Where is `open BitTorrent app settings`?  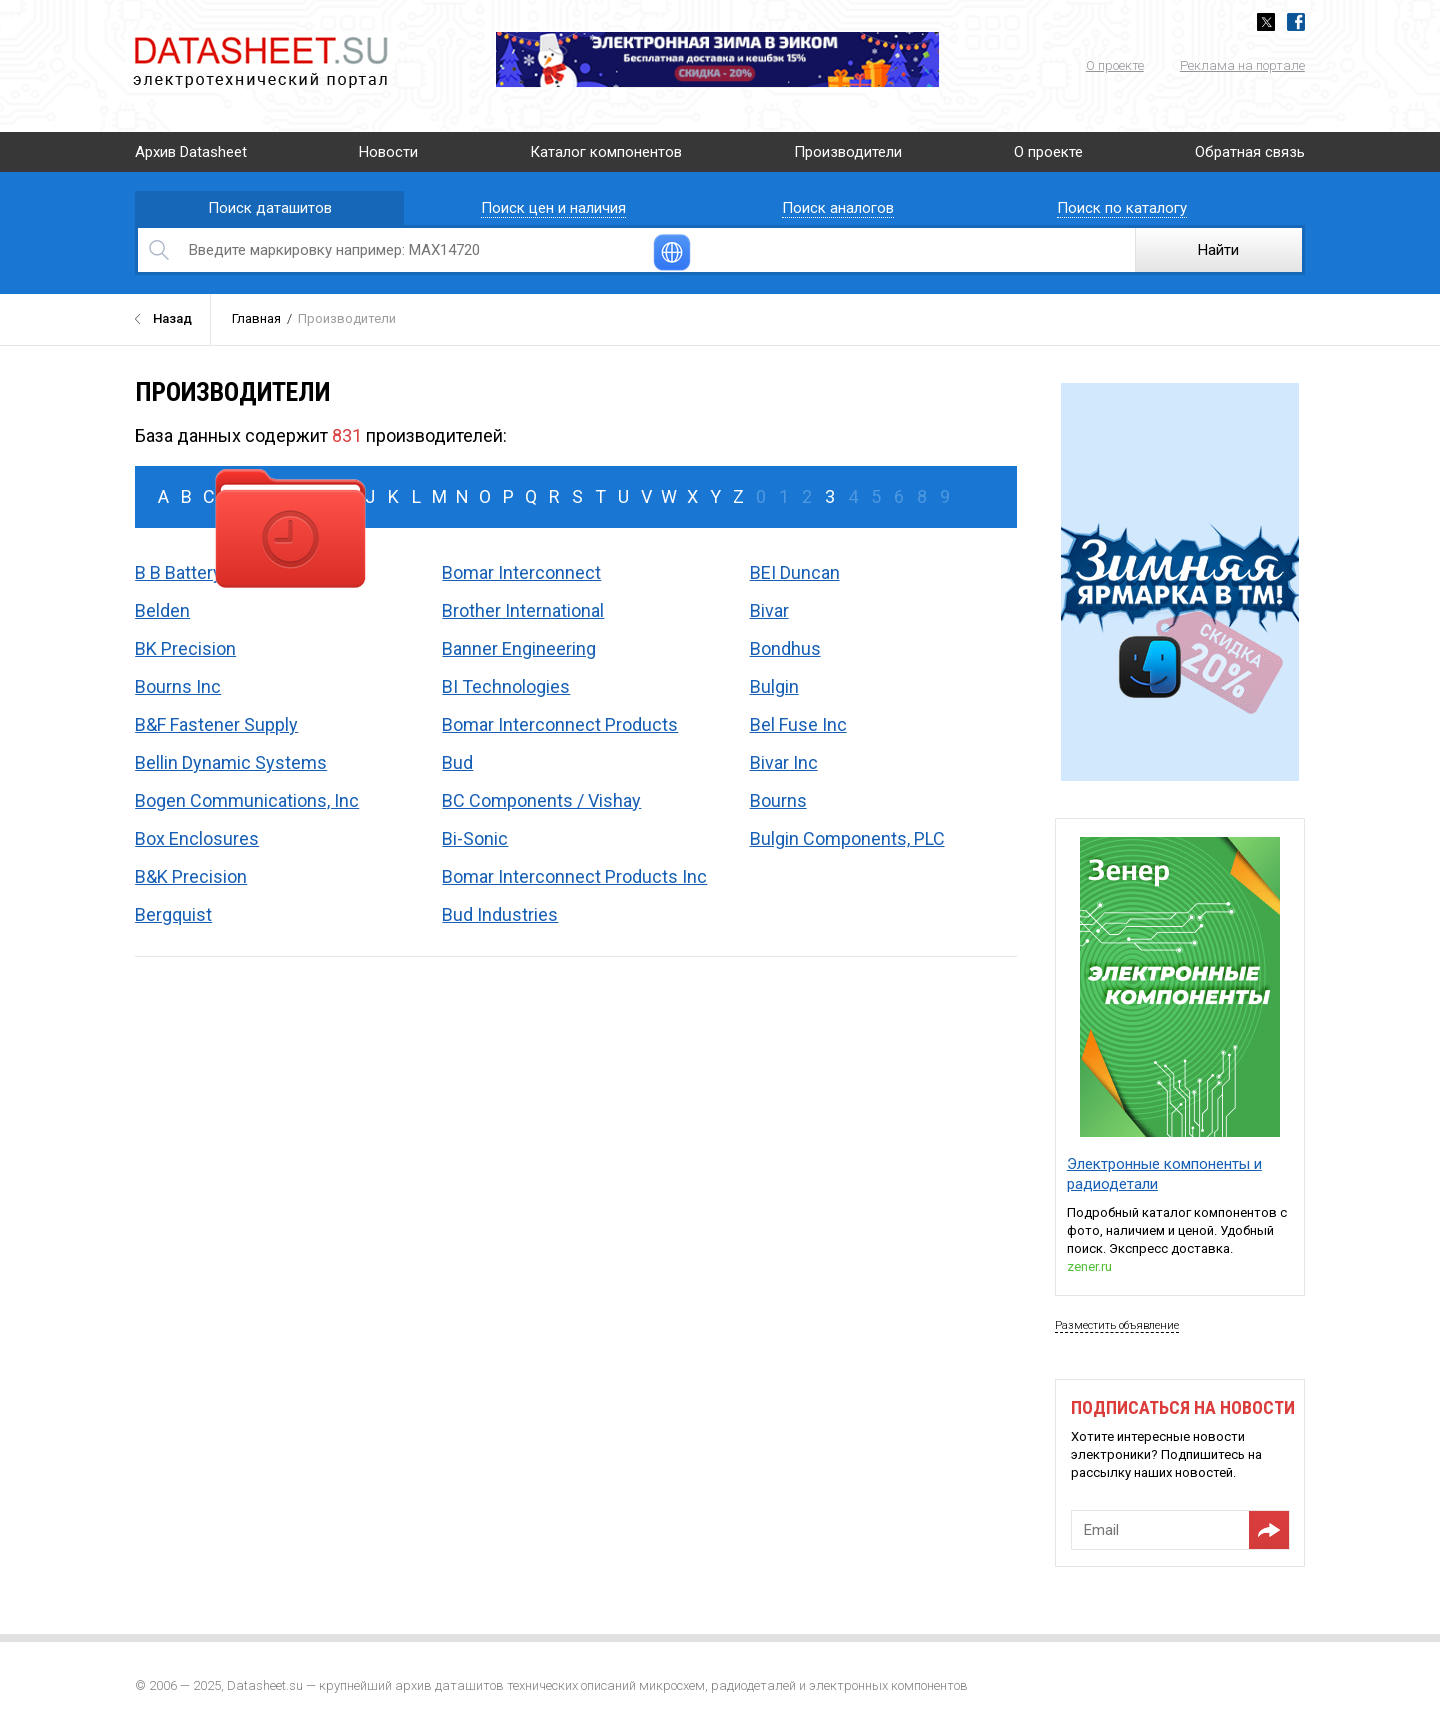 open BitTorrent app settings is located at coordinates (672, 253).